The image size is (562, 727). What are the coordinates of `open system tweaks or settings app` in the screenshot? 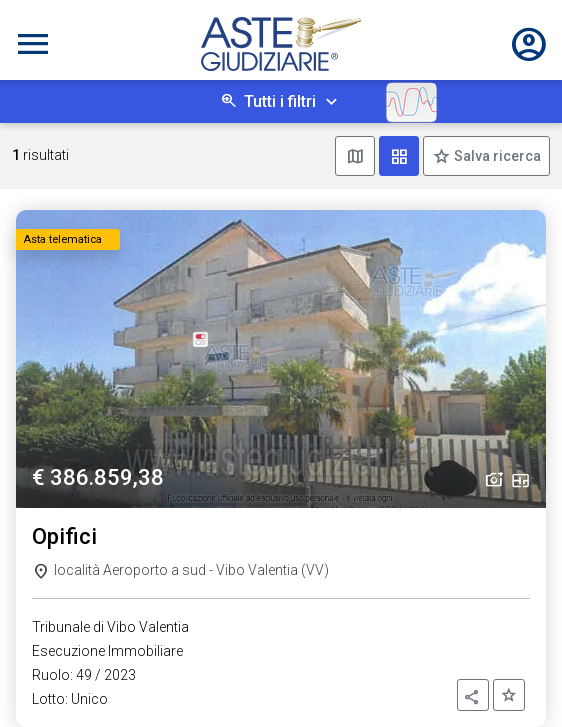 It's located at (200, 339).